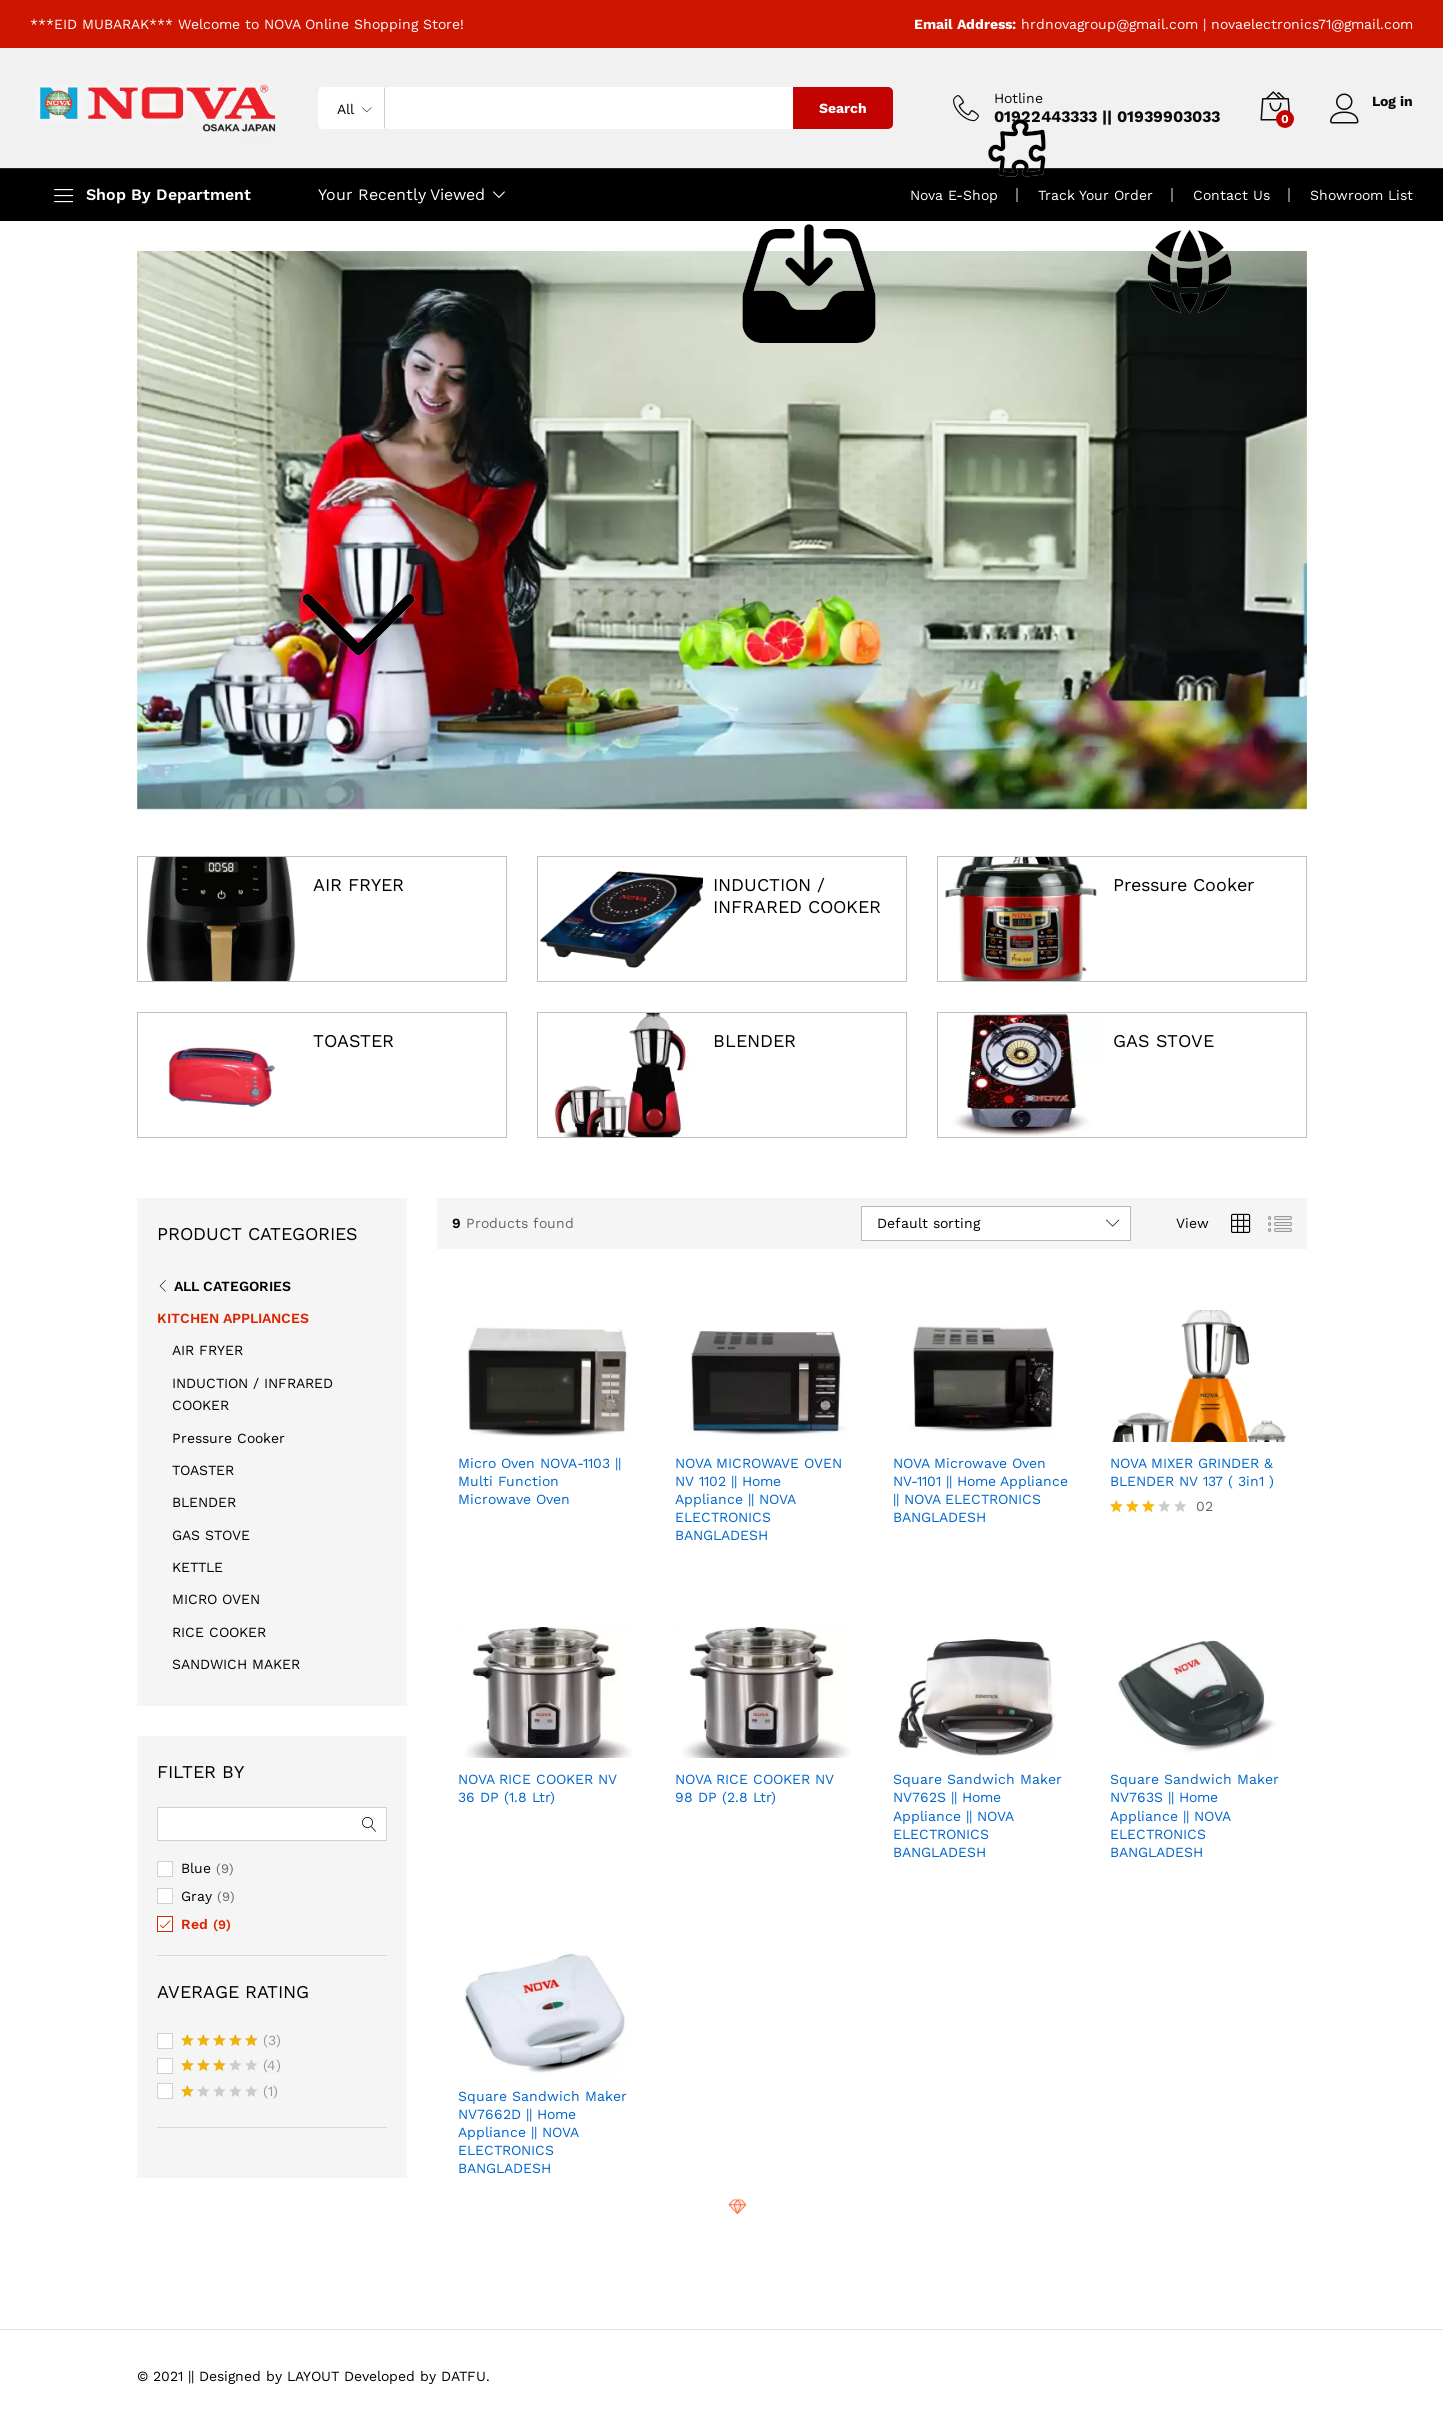  What do you see at coordinates (1018, 149) in the screenshot?
I see `access plugins or extensions` at bounding box center [1018, 149].